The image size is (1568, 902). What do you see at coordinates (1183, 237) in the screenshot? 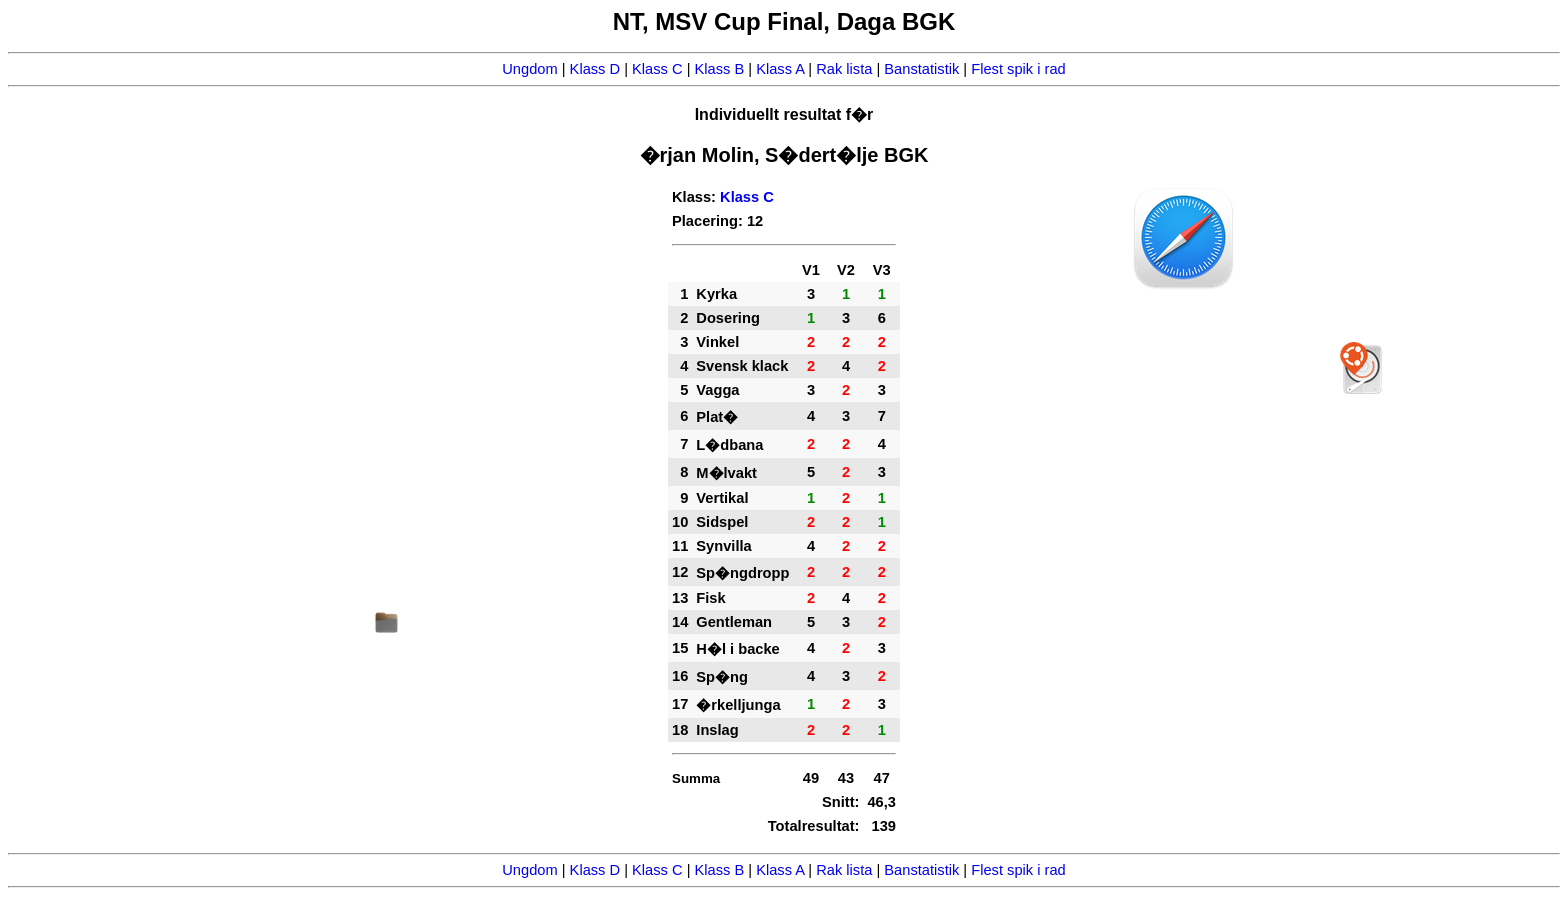
I see `open Safari web browser` at bounding box center [1183, 237].